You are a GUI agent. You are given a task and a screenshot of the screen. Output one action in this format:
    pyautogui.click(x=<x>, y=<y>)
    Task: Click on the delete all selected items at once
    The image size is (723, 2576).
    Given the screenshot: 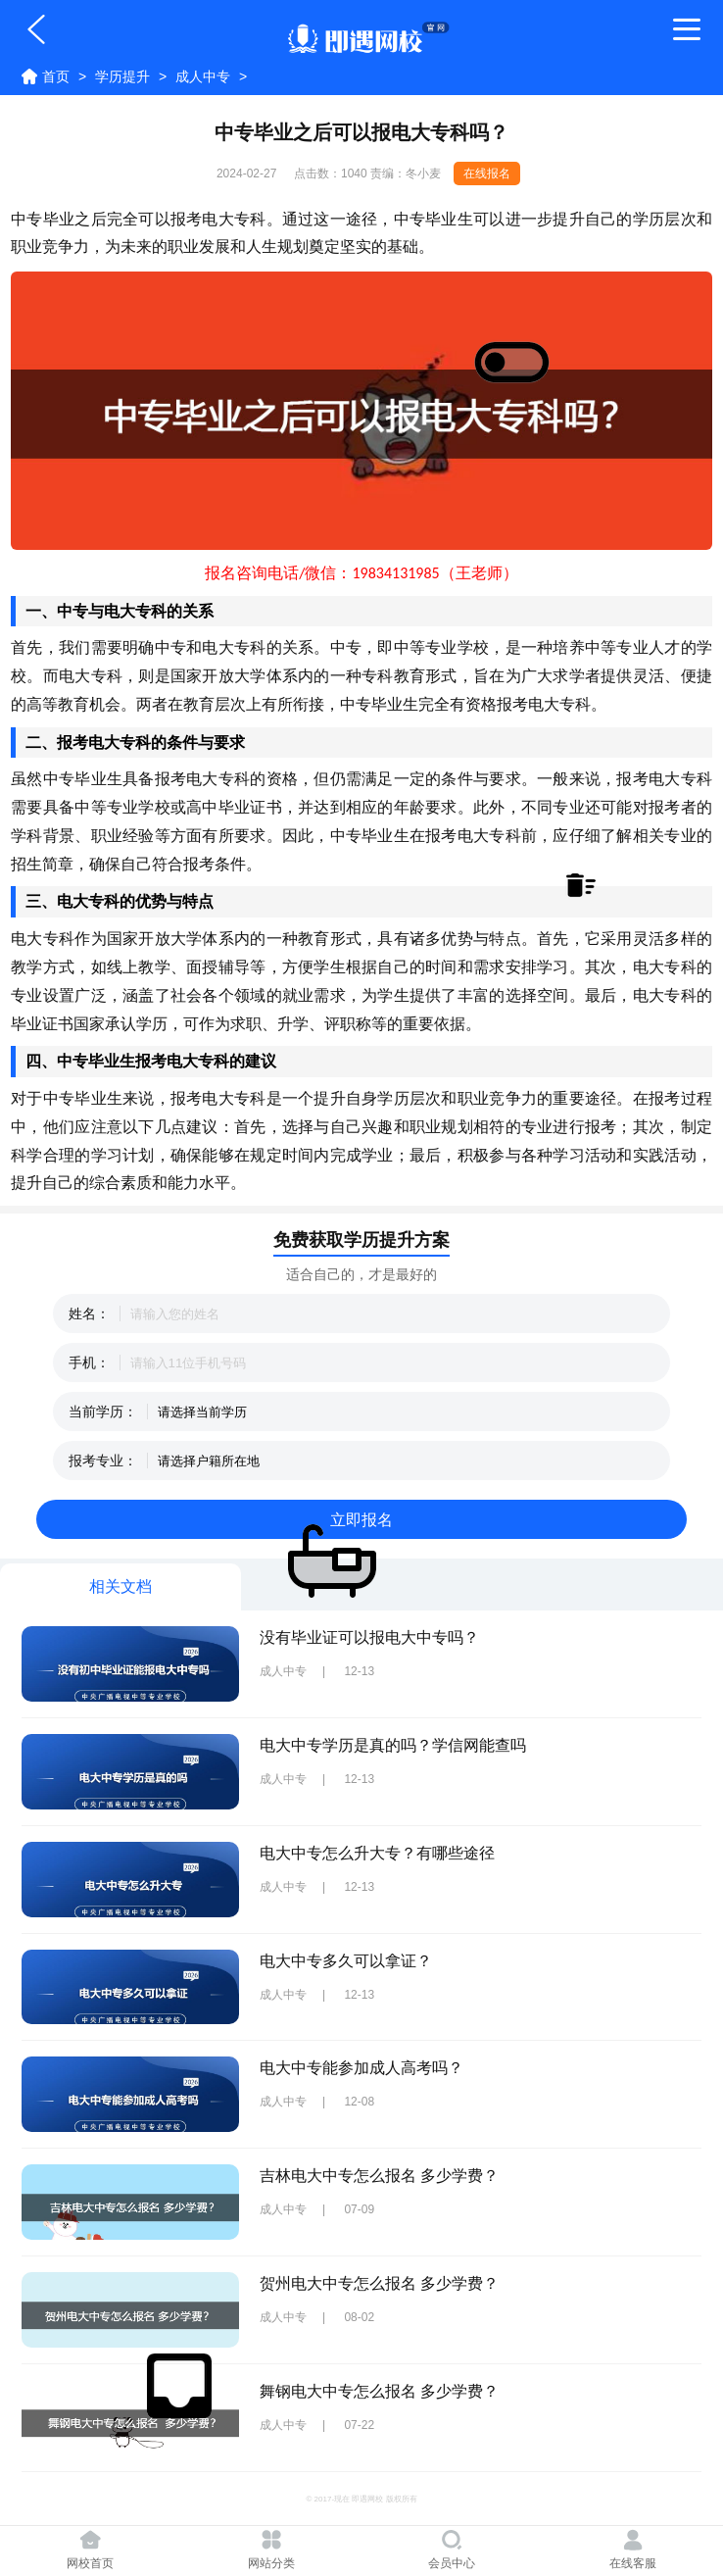 What is the action you would take?
    pyautogui.click(x=581, y=885)
    